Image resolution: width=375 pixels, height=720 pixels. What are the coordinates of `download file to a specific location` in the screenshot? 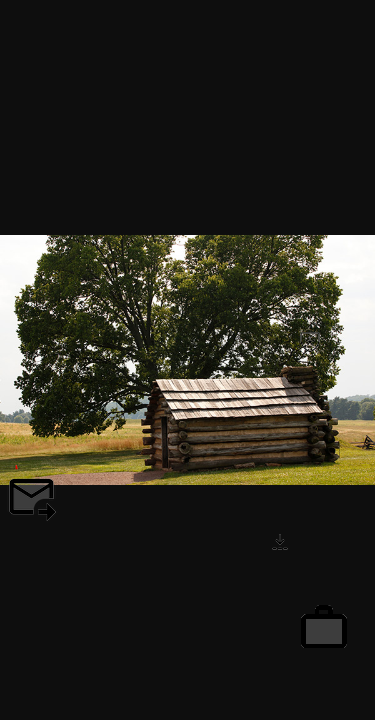 It's located at (280, 542).